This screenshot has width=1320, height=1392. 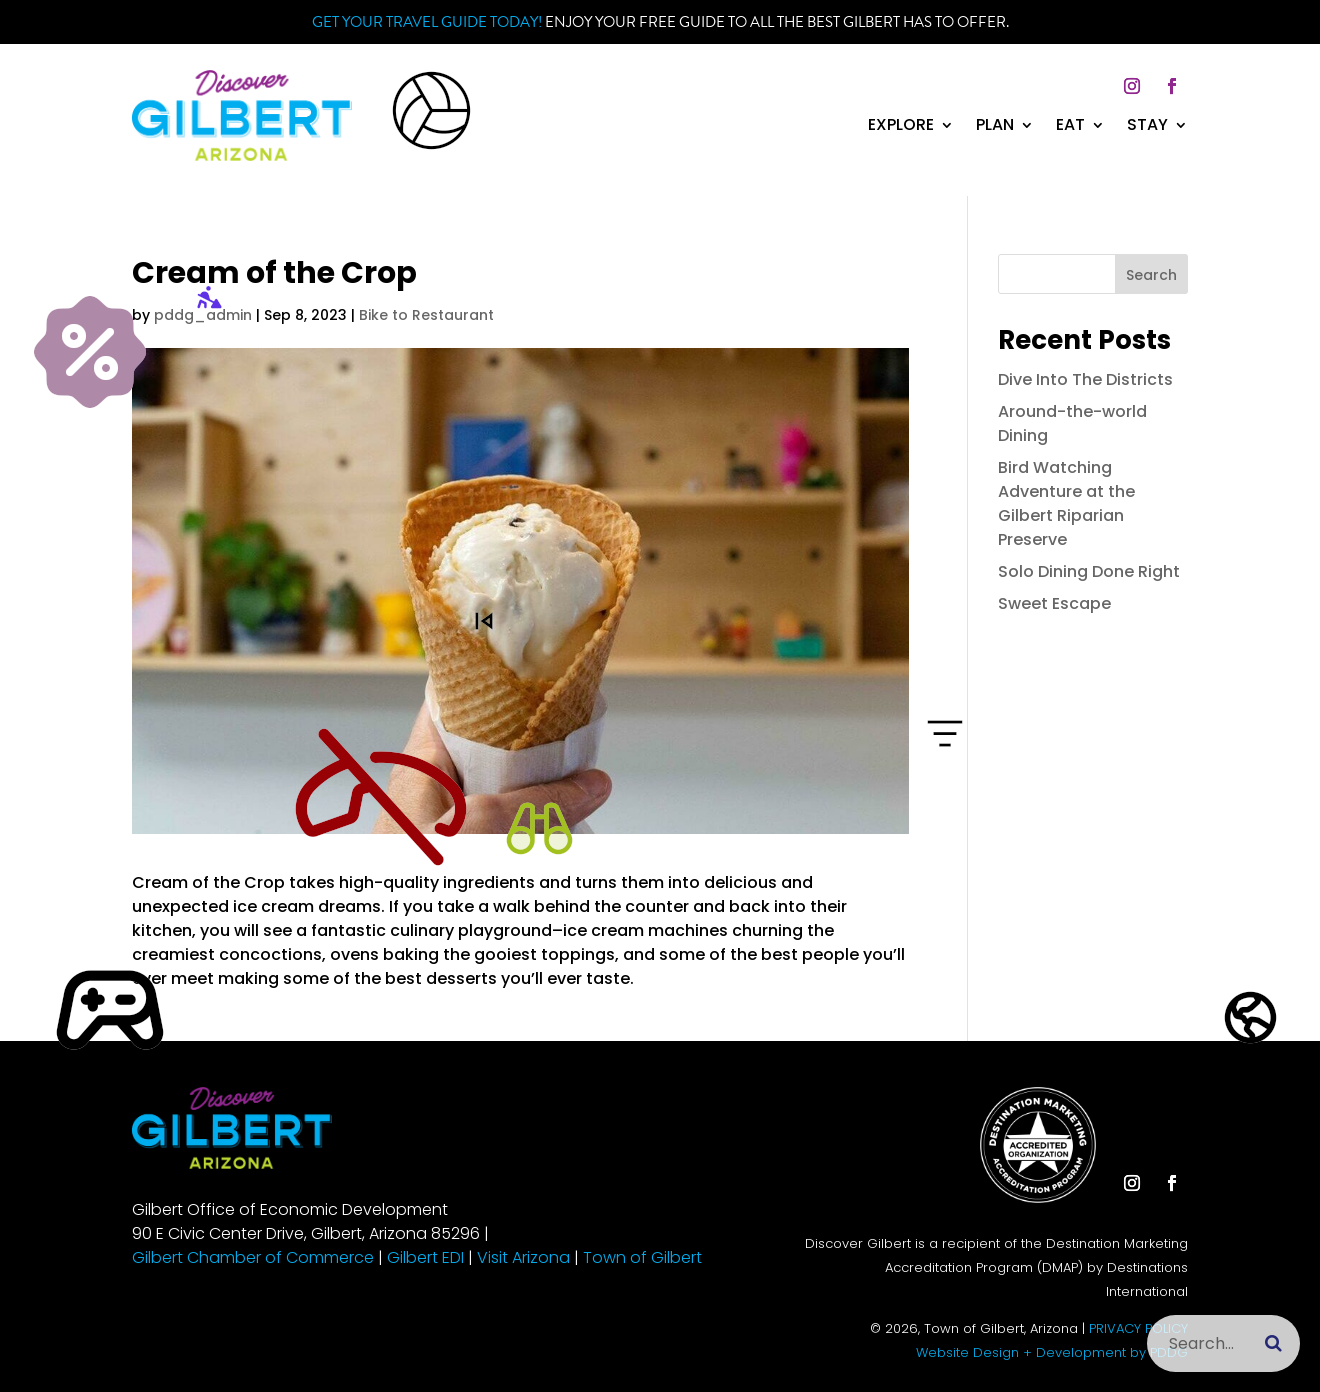 What do you see at coordinates (539, 828) in the screenshot?
I see `search or explore content` at bounding box center [539, 828].